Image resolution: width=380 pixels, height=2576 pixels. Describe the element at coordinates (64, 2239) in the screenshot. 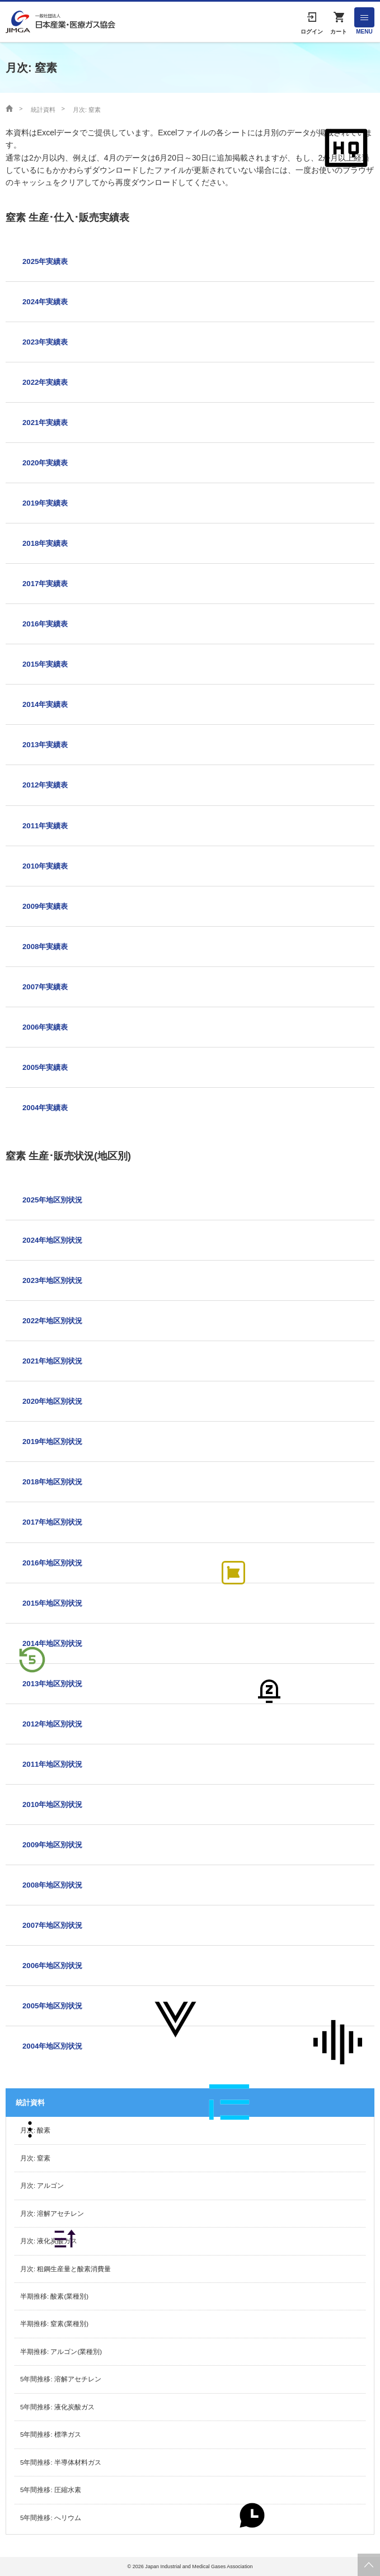

I see `sort items in ascending order` at that location.